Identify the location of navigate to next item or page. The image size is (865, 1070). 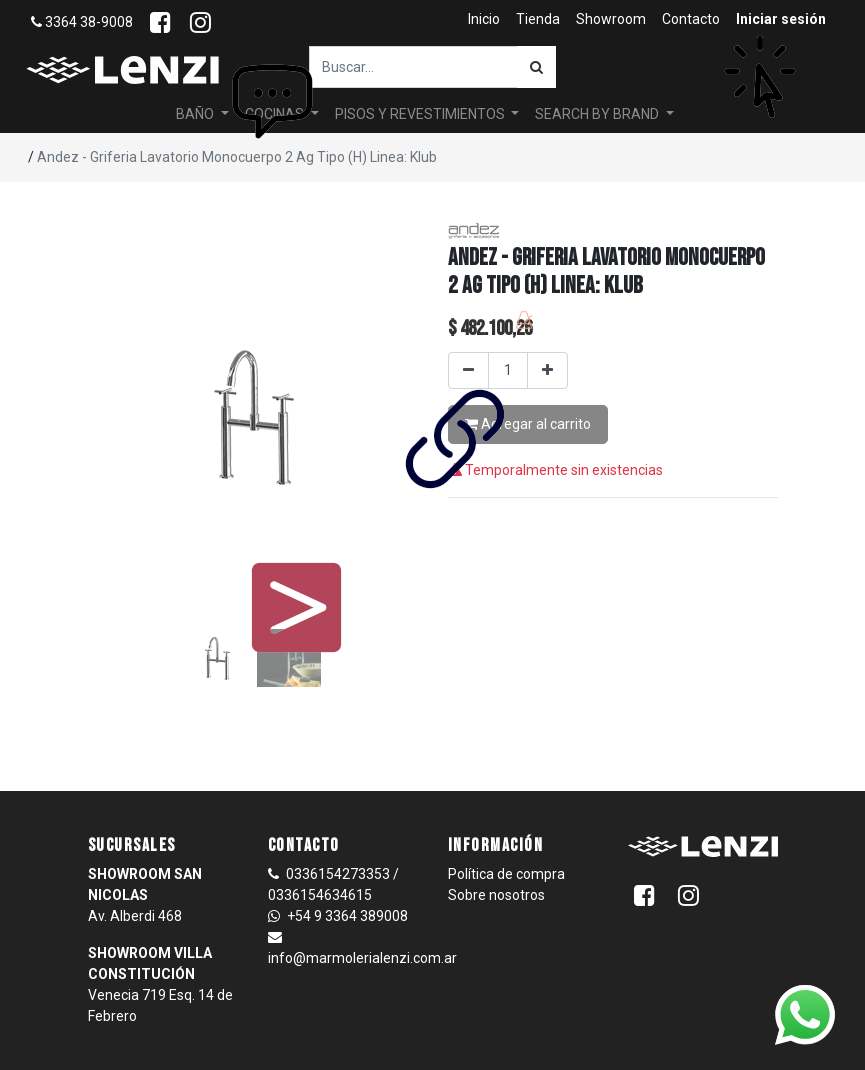
(296, 607).